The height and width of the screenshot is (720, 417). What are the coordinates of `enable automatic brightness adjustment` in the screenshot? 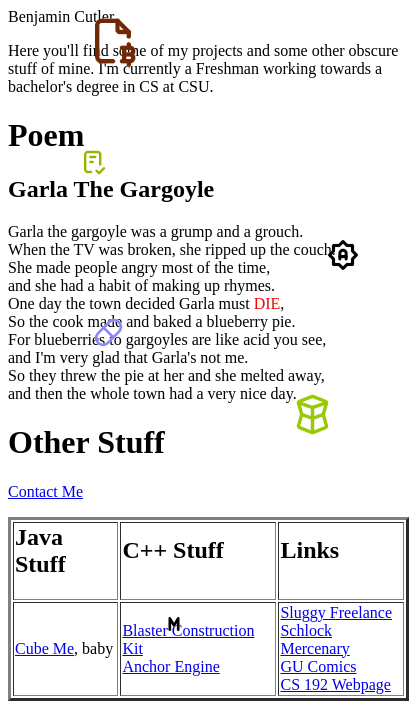 It's located at (343, 255).